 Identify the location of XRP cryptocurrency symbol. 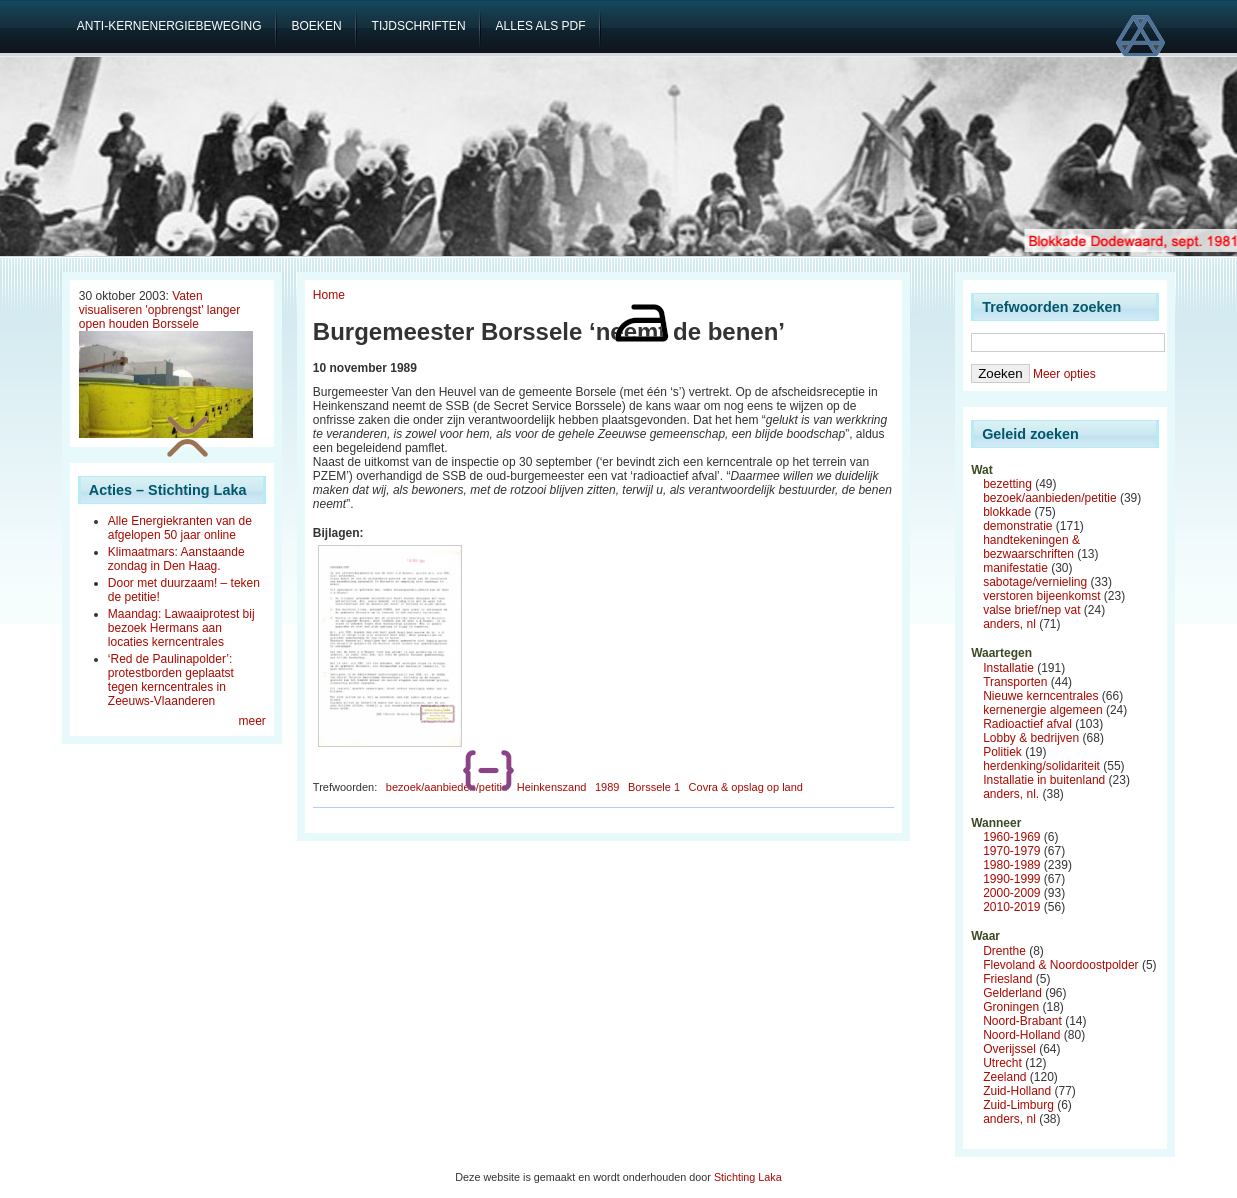
(187, 436).